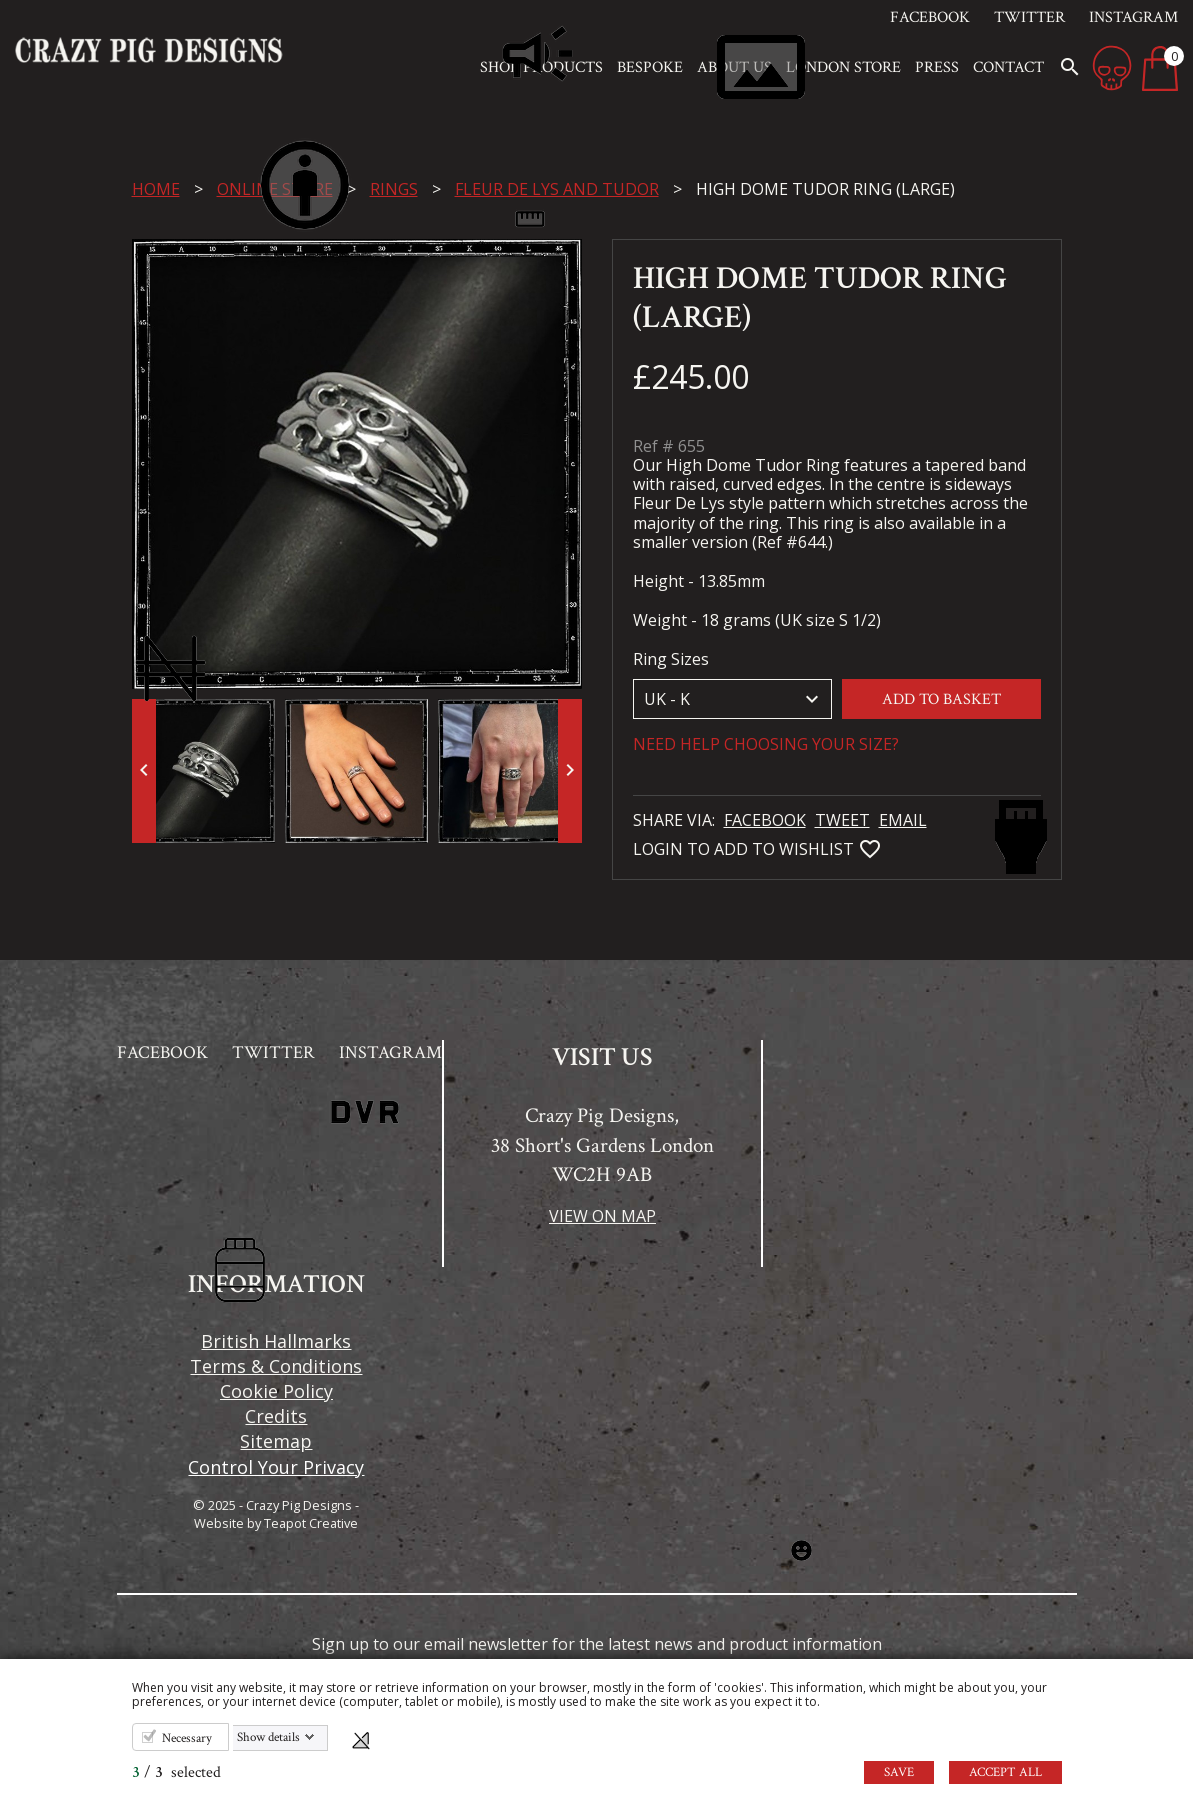  I want to click on access DVR recordings, so click(365, 1112).